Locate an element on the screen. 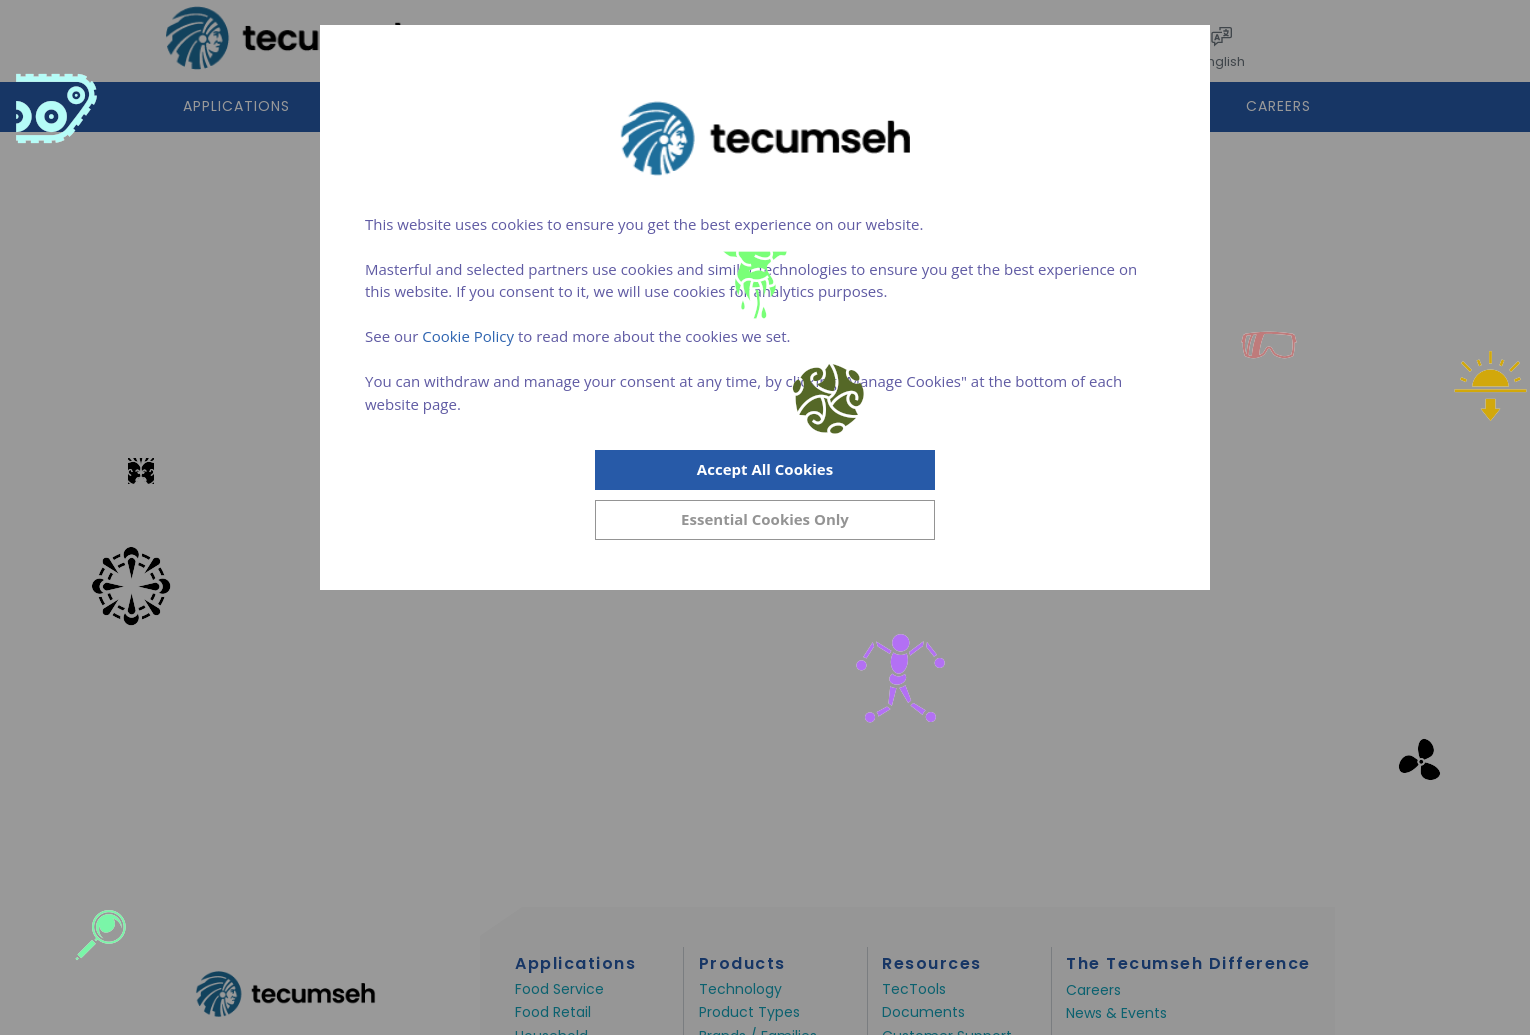 The height and width of the screenshot is (1035, 1530). enable safety mode or protective settings is located at coordinates (1269, 345).